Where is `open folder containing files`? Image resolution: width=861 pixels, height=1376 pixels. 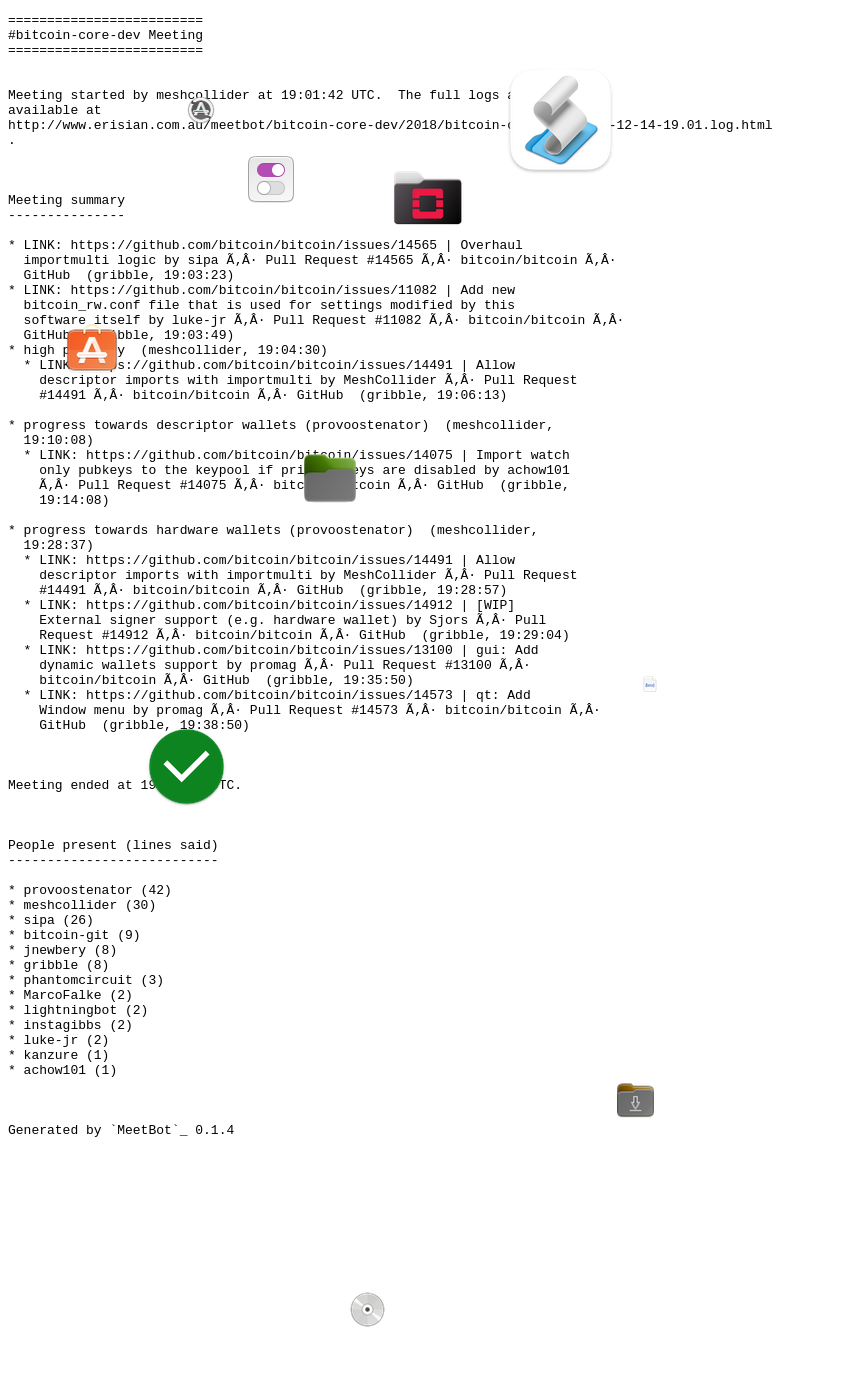 open folder containing files is located at coordinates (330, 478).